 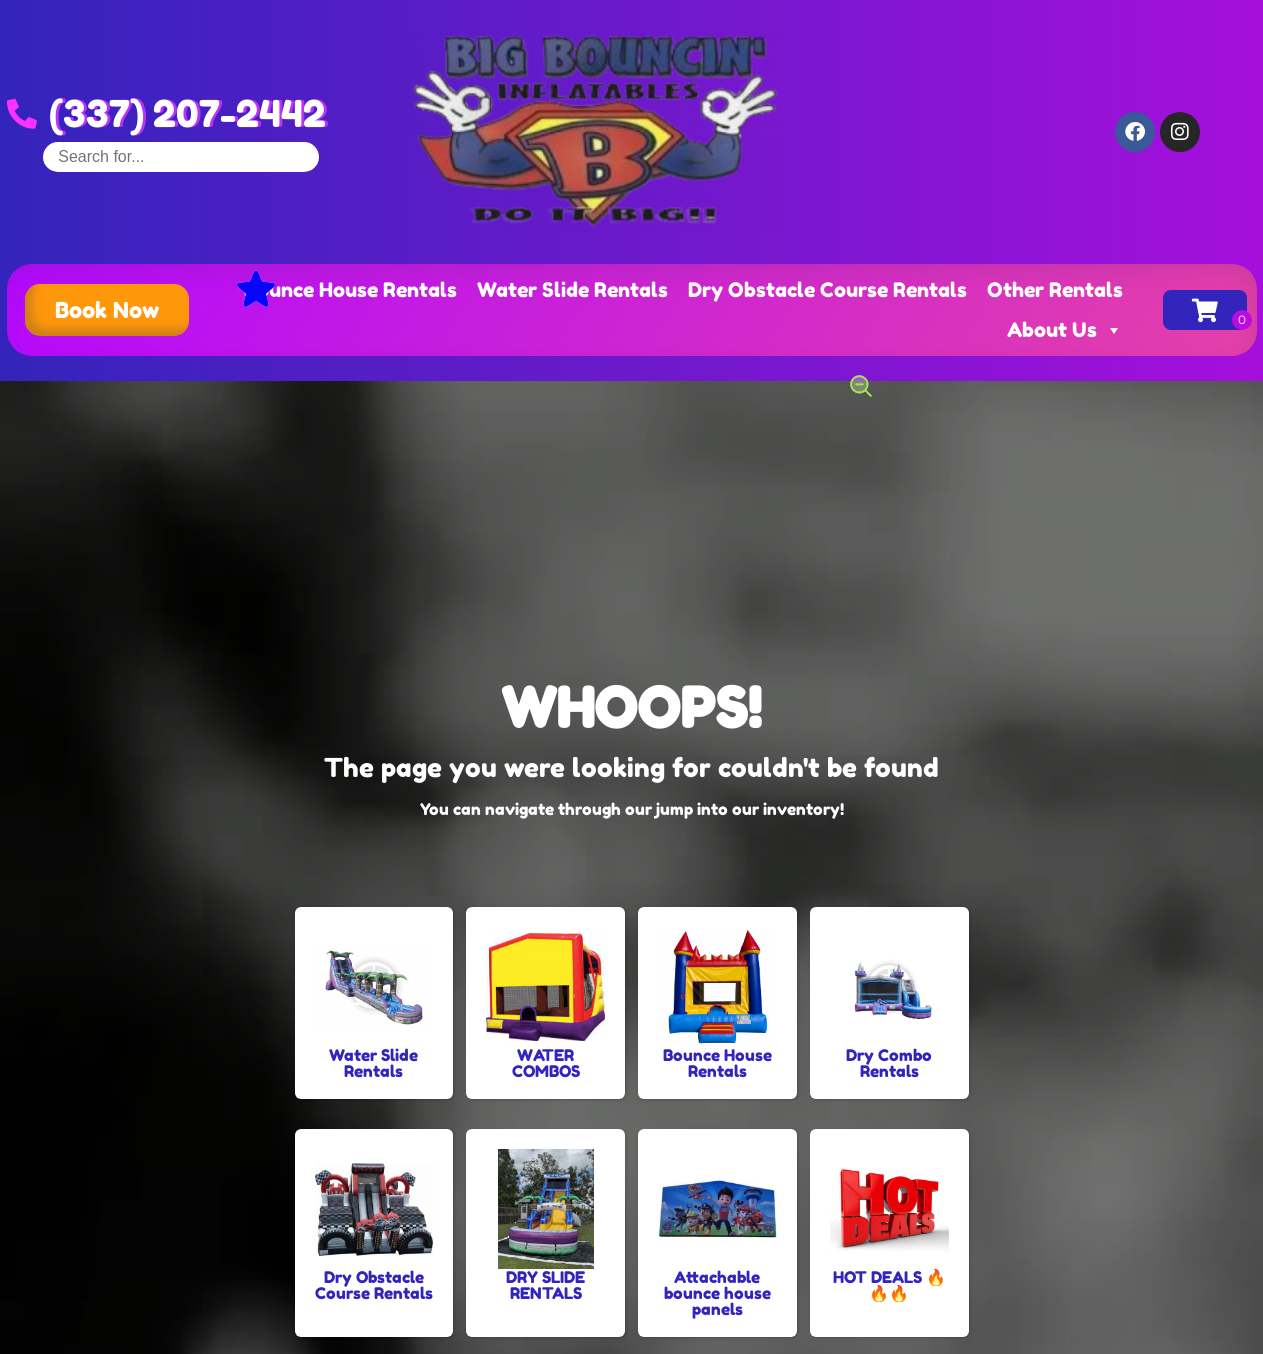 I want to click on add to favorites, so click(x=256, y=289).